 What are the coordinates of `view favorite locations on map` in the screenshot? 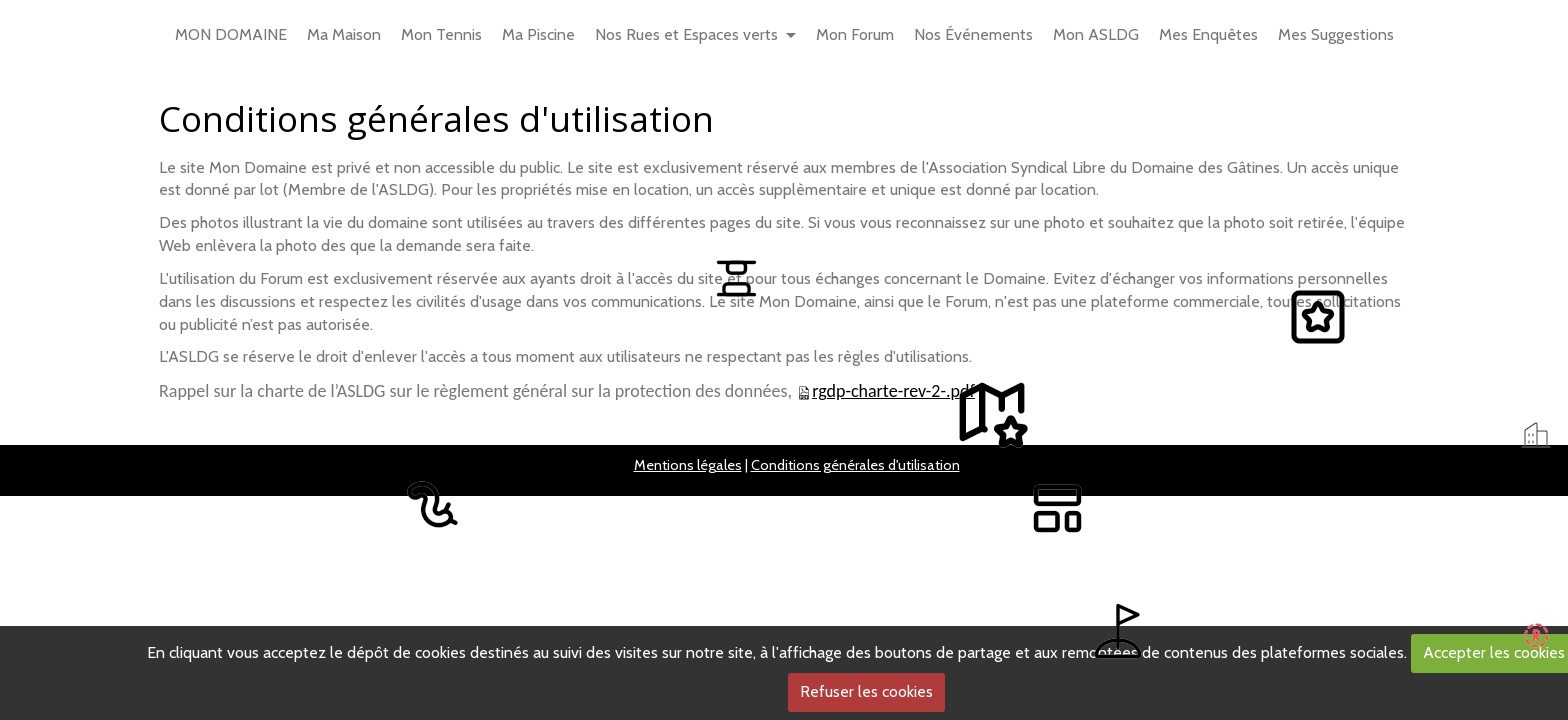 It's located at (992, 412).